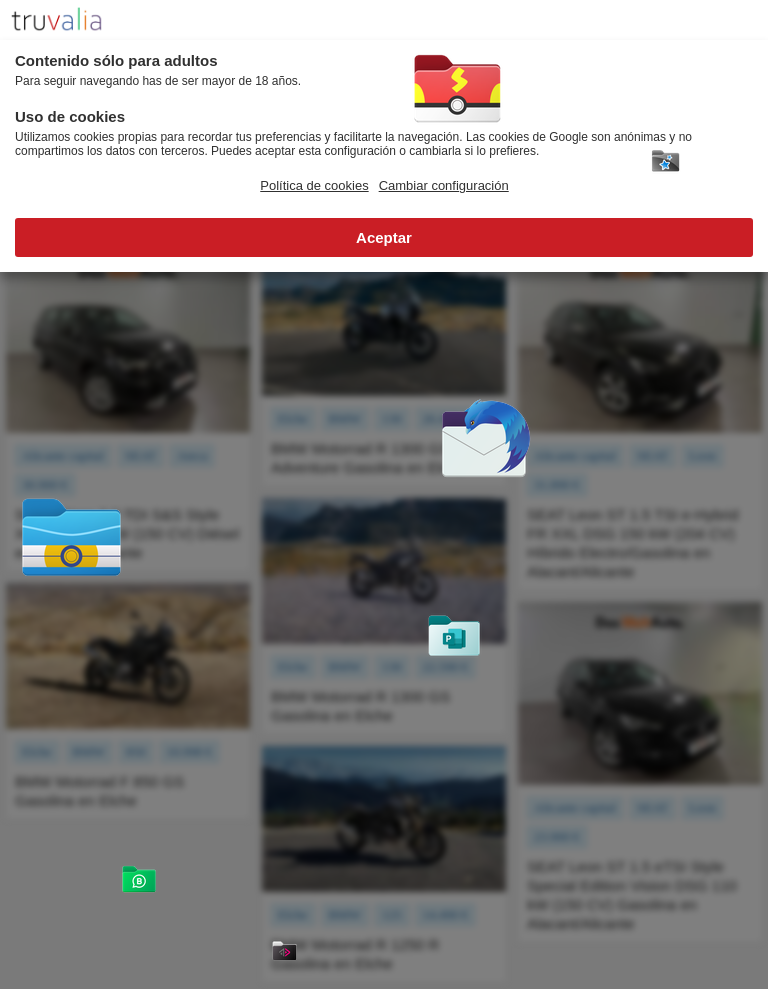 This screenshot has width=768, height=989. I want to click on folder for pokémon-related files or game assets, so click(457, 91).